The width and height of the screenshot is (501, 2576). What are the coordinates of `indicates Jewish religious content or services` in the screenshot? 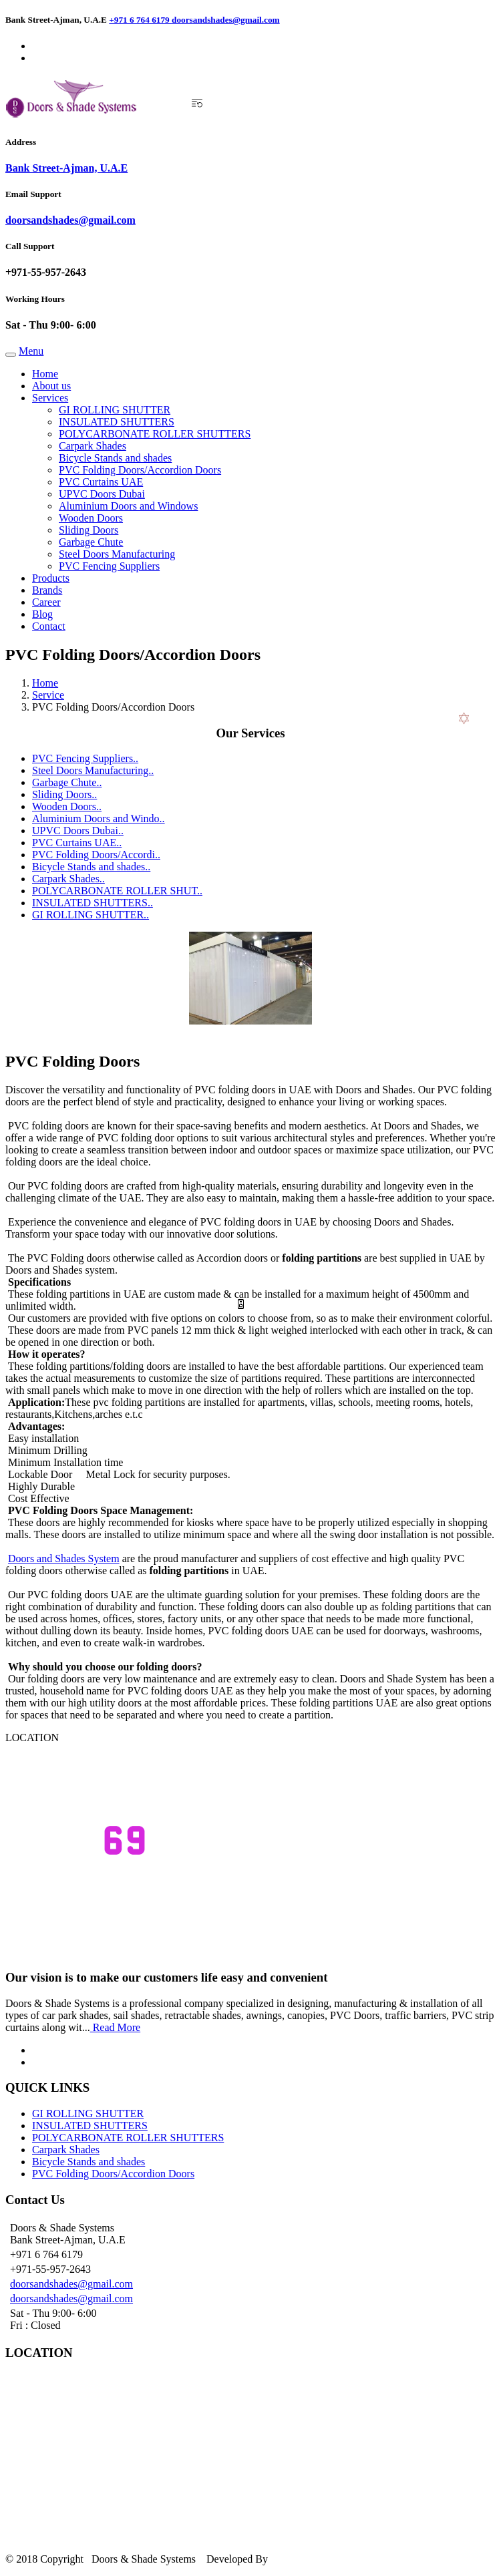 It's located at (464, 718).